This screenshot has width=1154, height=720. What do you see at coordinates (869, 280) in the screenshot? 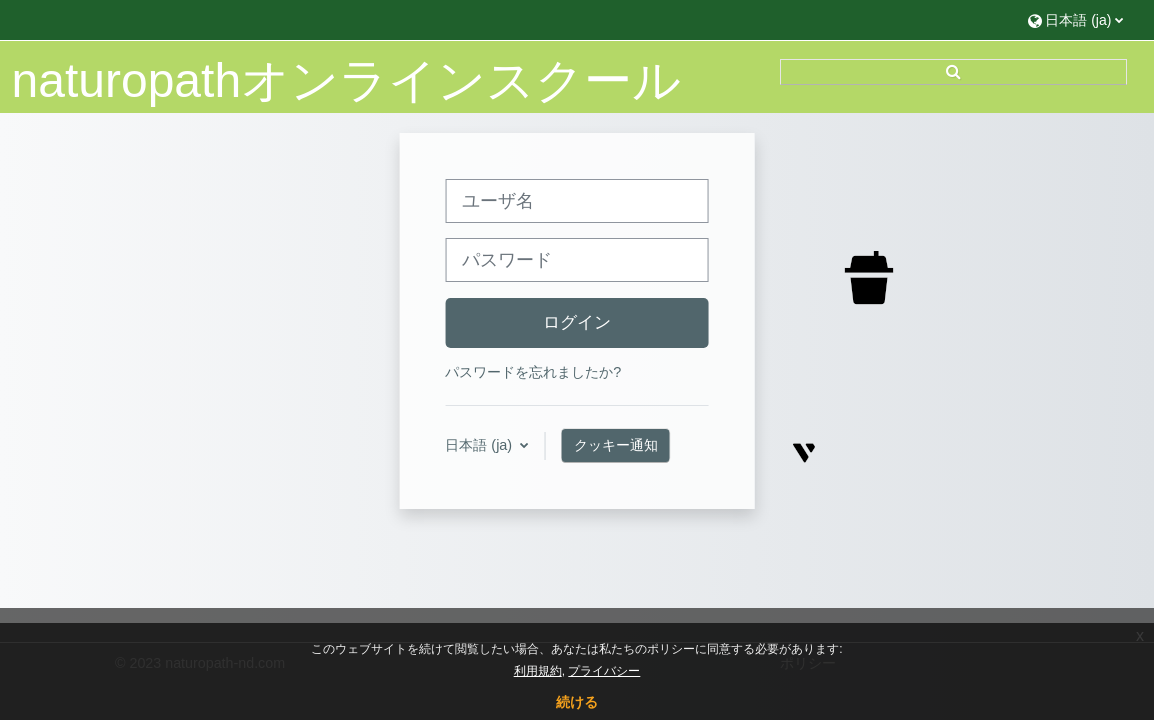
I see `view food and drink options` at bounding box center [869, 280].